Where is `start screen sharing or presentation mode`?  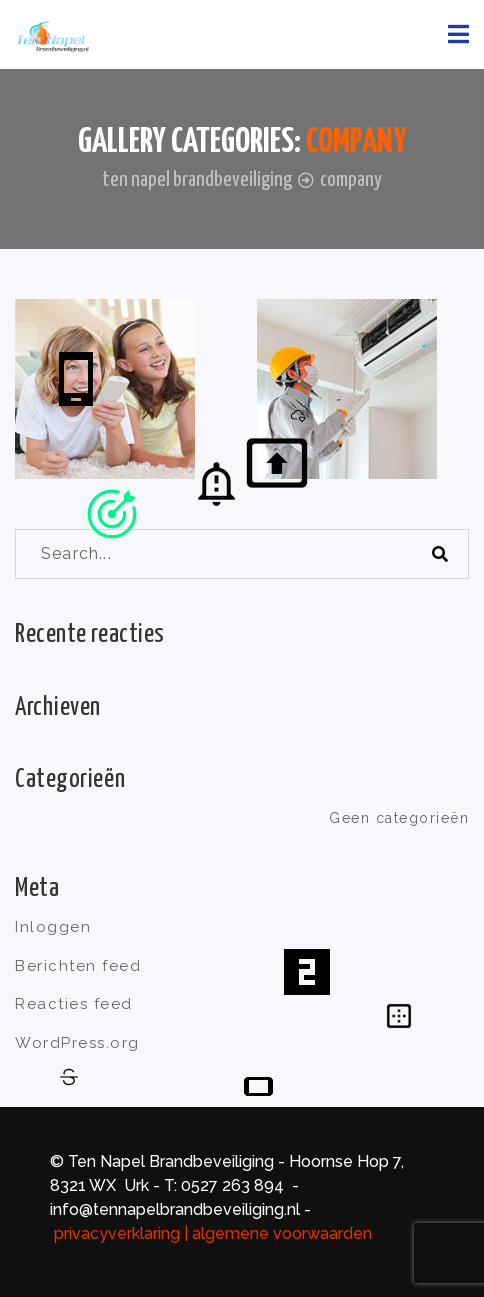 start screen sharing or presentation mode is located at coordinates (277, 463).